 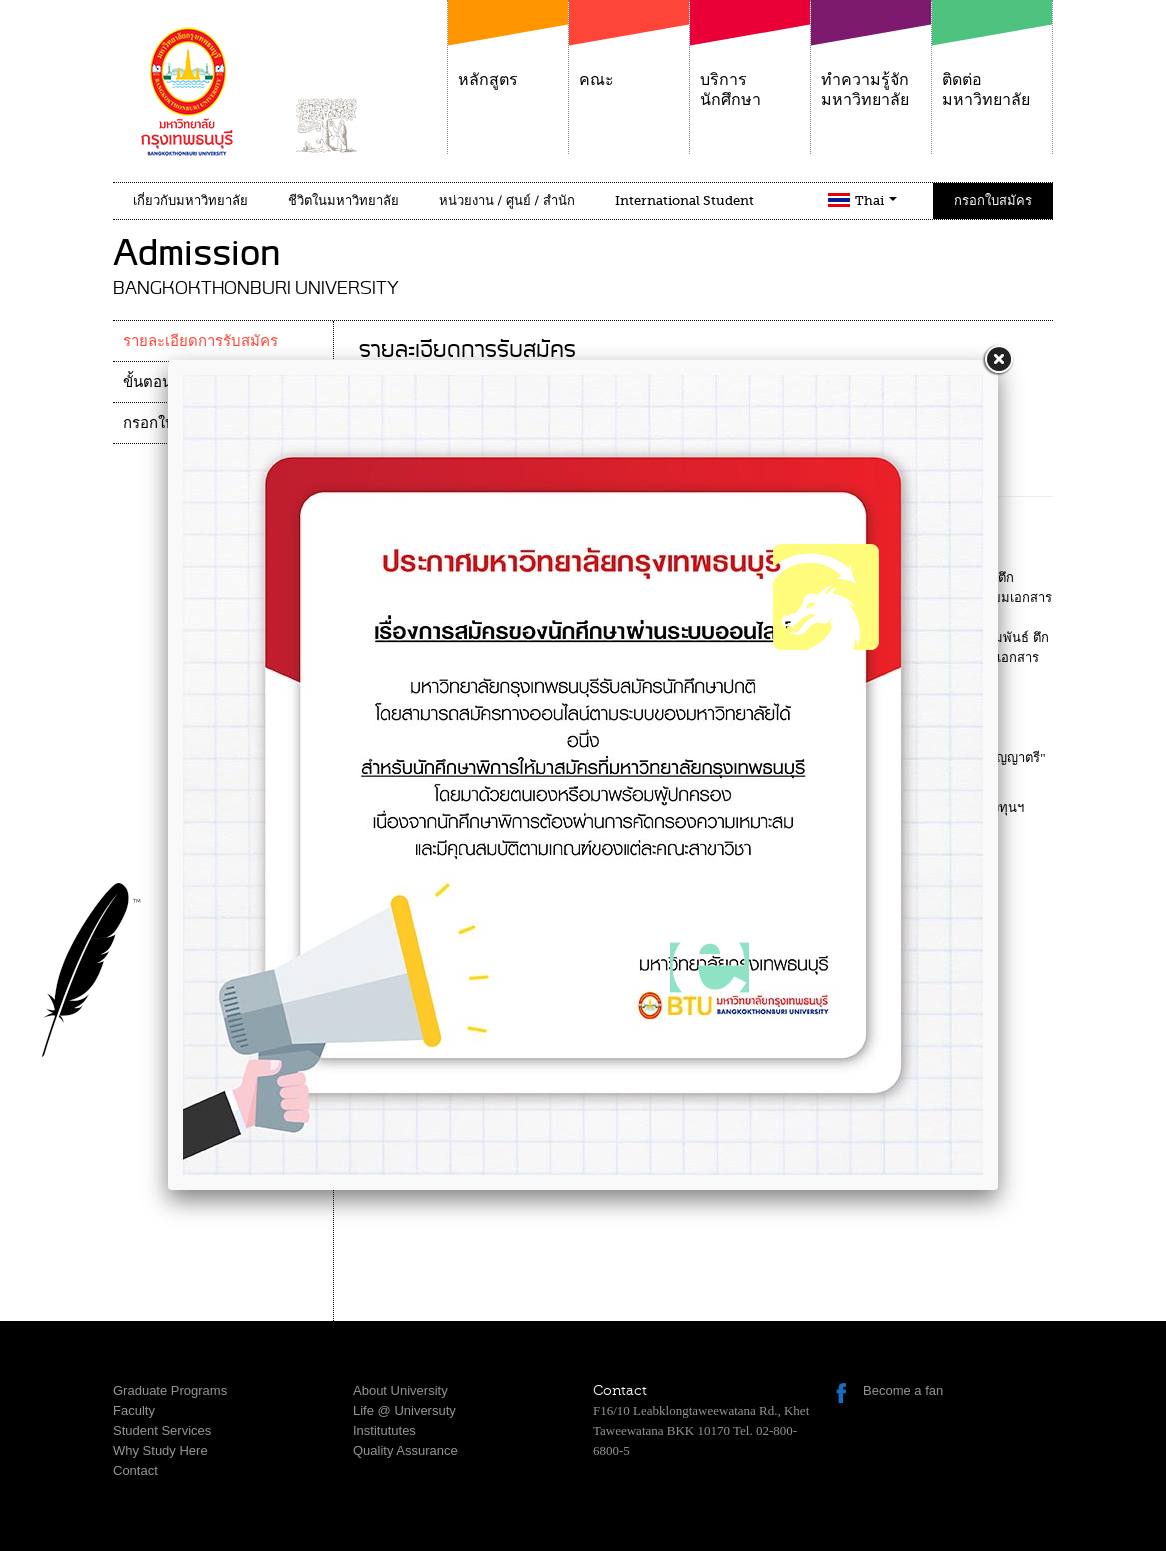 What do you see at coordinates (826, 597) in the screenshot?
I see `open LightBurn laser cutting software` at bounding box center [826, 597].